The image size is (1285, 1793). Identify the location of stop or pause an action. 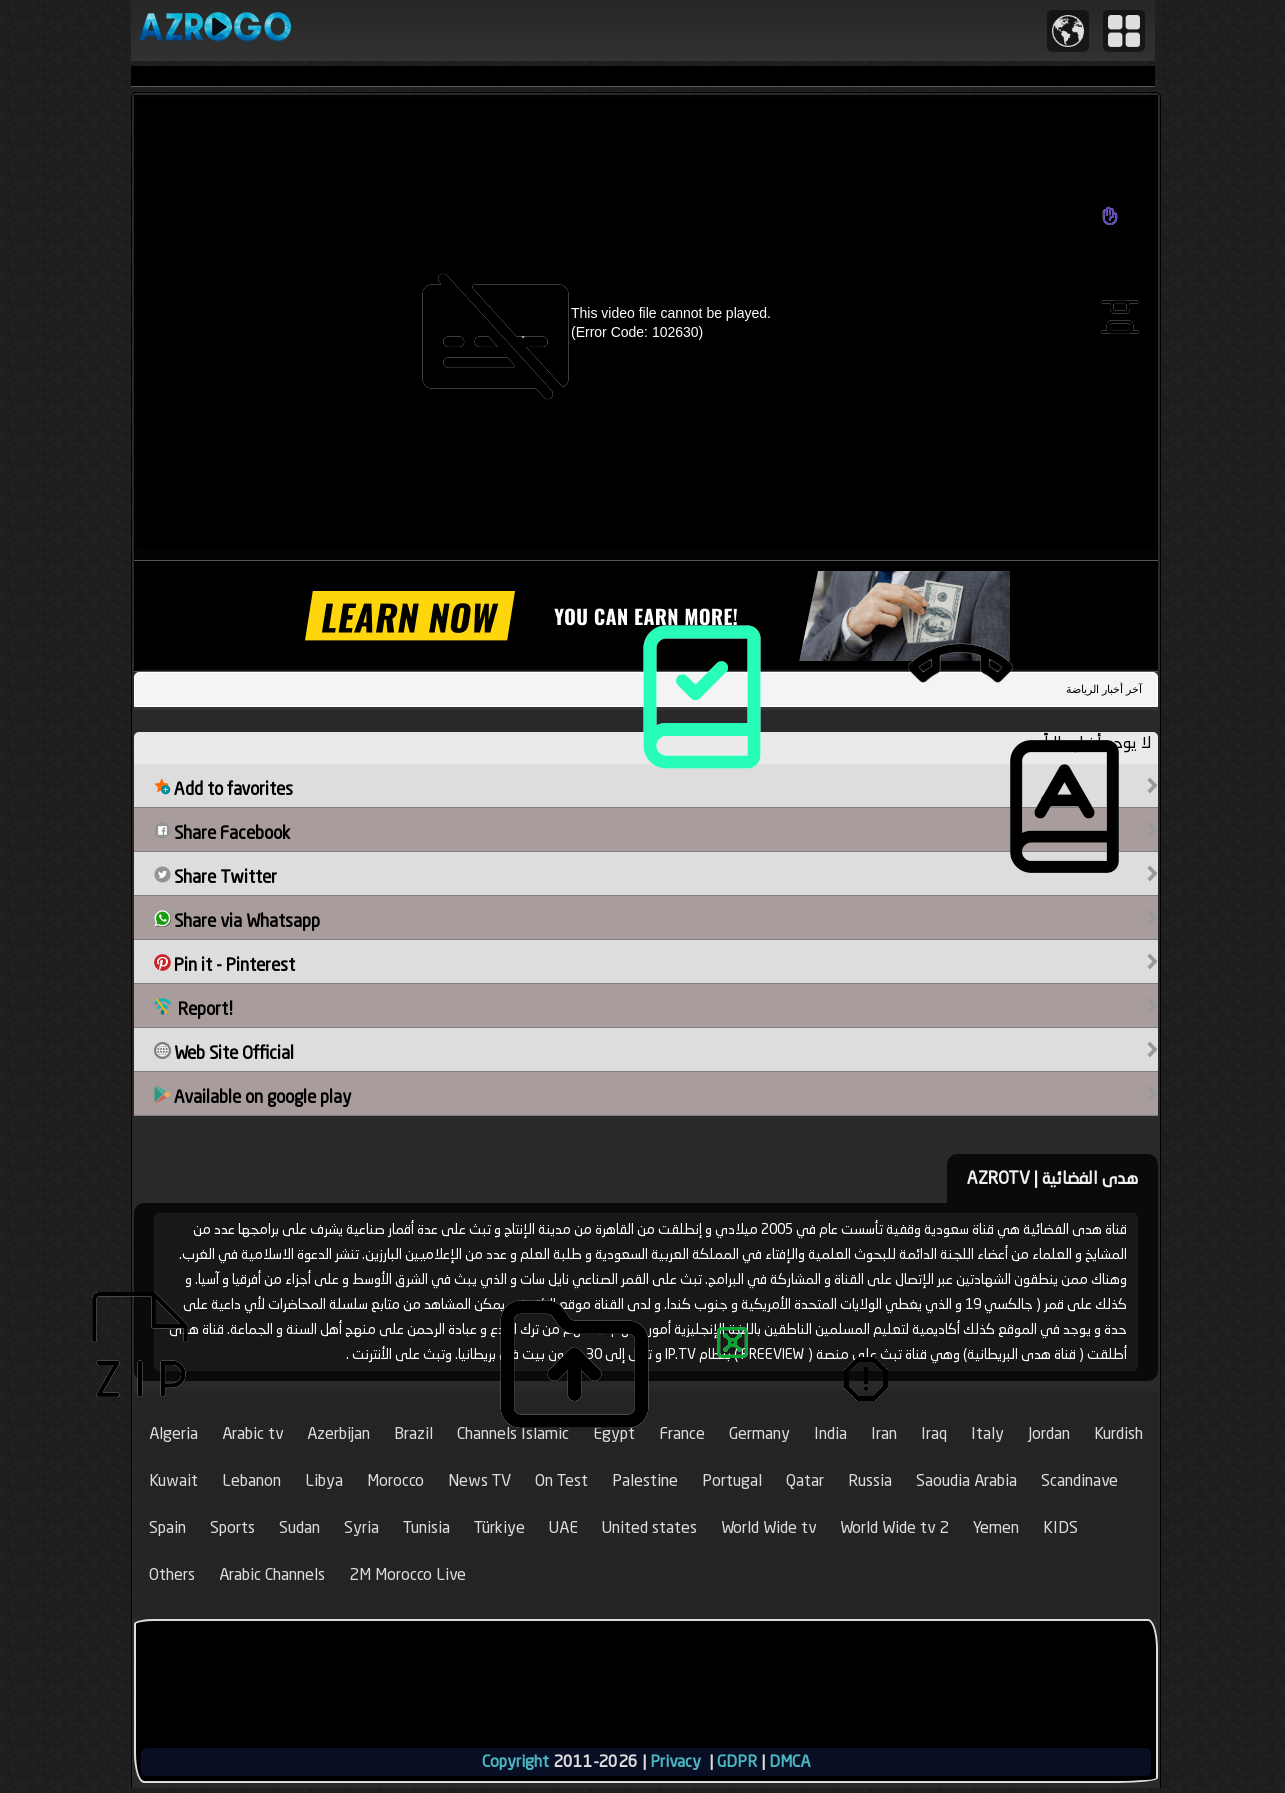
(1110, 216).